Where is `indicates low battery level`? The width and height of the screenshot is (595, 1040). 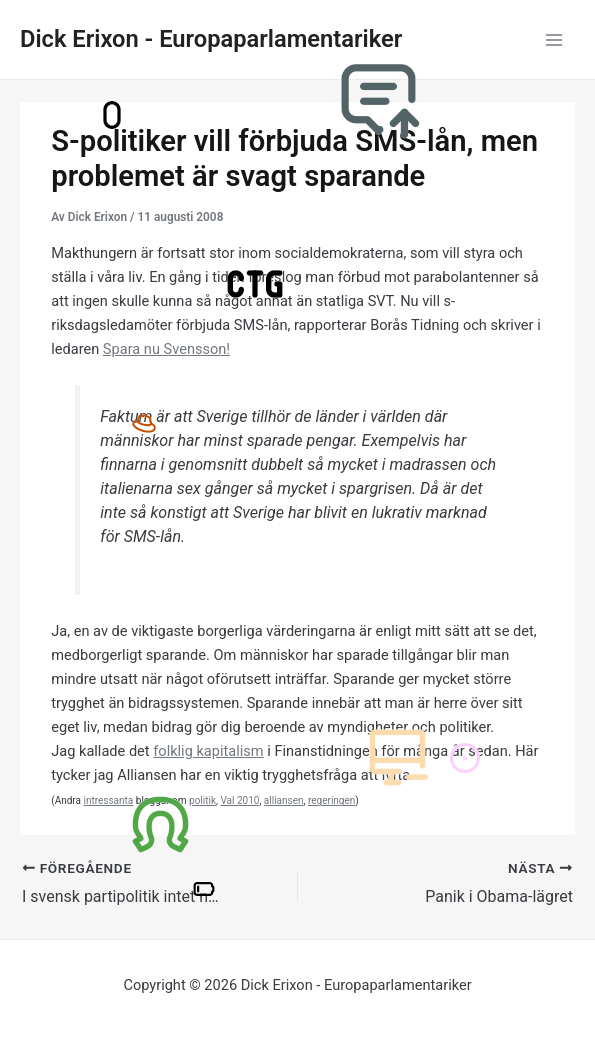
indicates low battery level is located at coordinates (204, 889).